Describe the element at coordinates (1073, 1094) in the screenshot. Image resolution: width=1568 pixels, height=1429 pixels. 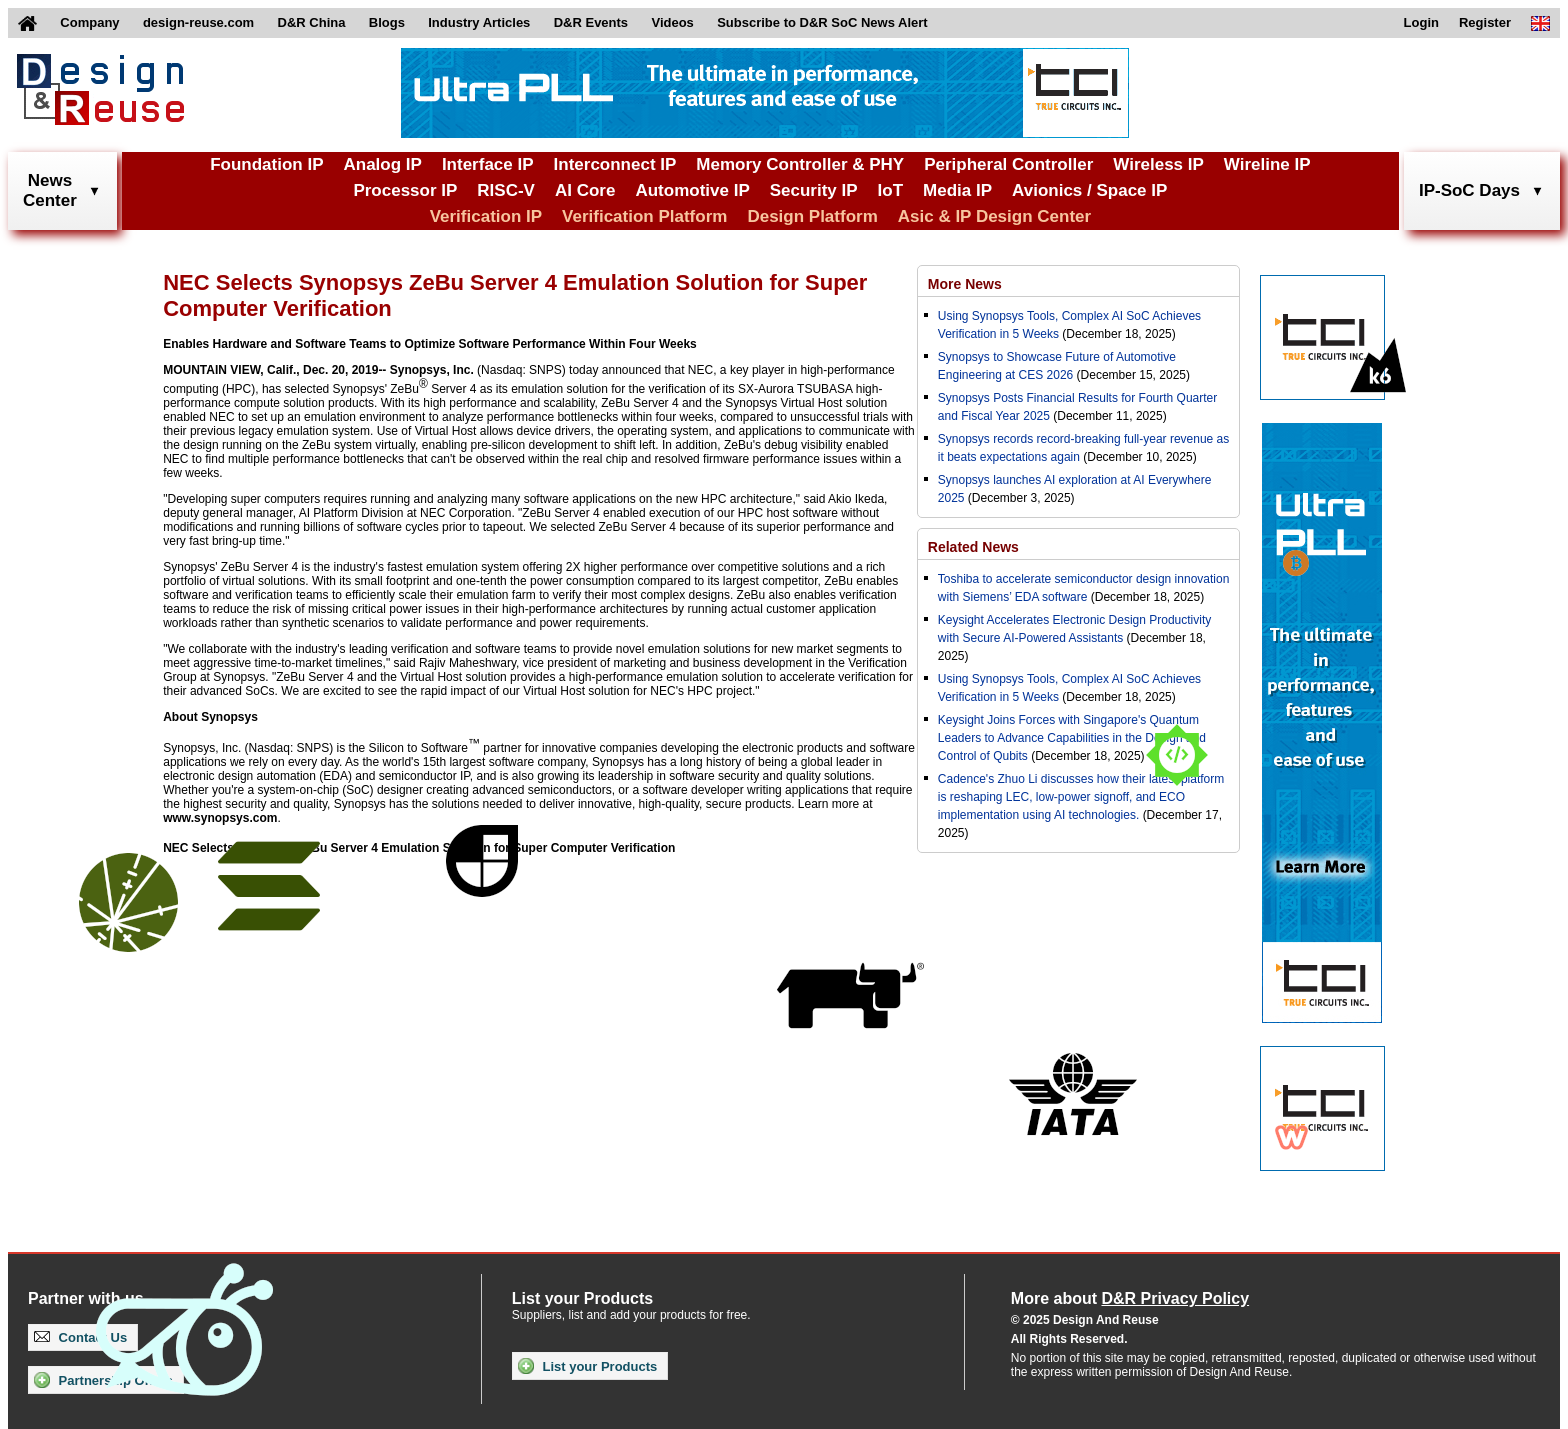
I see `international air transport association logo` at that location.